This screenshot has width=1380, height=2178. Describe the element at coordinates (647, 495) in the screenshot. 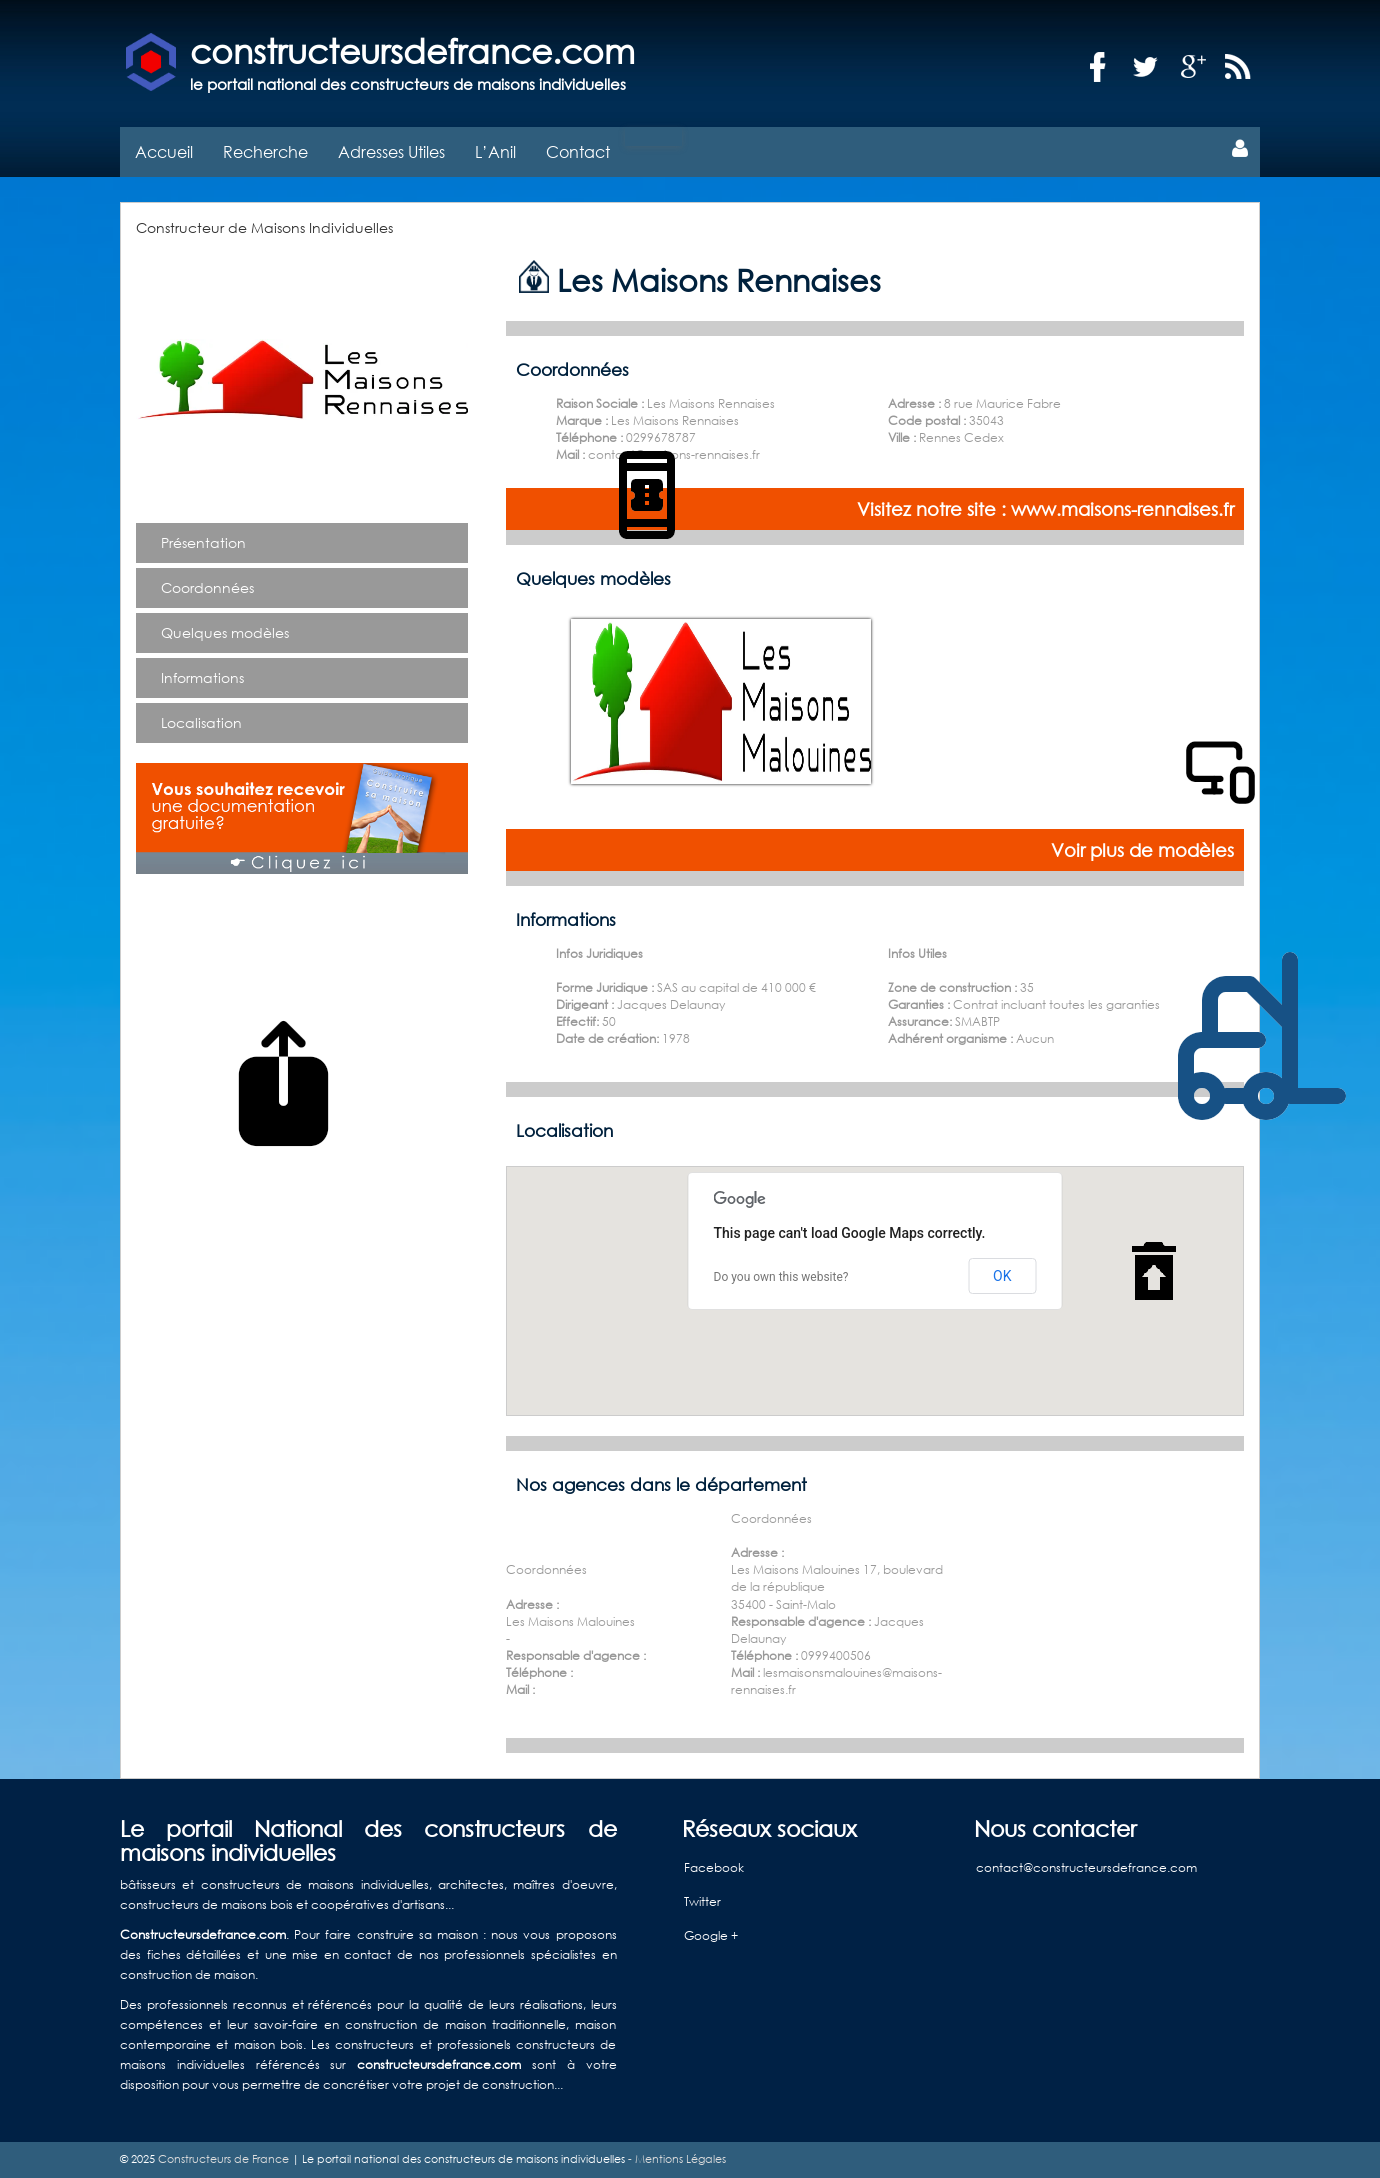

I see `book an appointment or reservation online` at that location.